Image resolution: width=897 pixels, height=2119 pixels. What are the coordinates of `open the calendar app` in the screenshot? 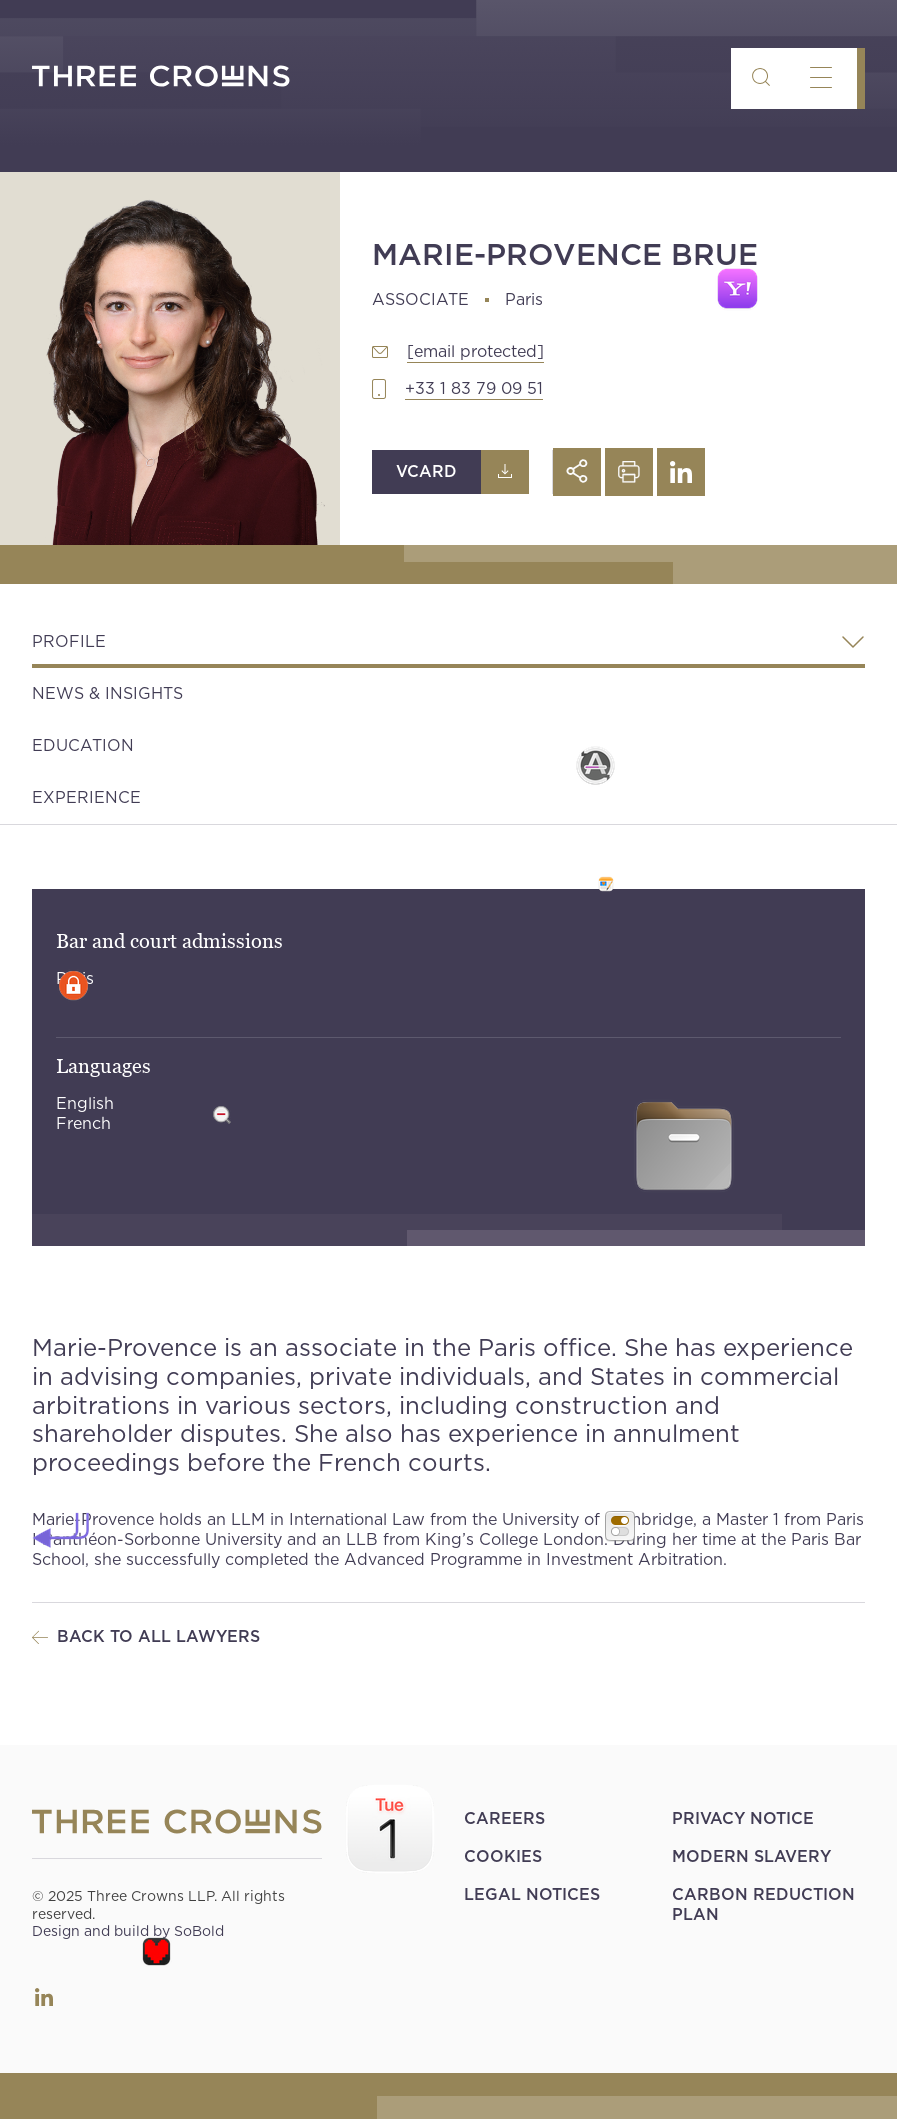 It's located at (390, 1829).